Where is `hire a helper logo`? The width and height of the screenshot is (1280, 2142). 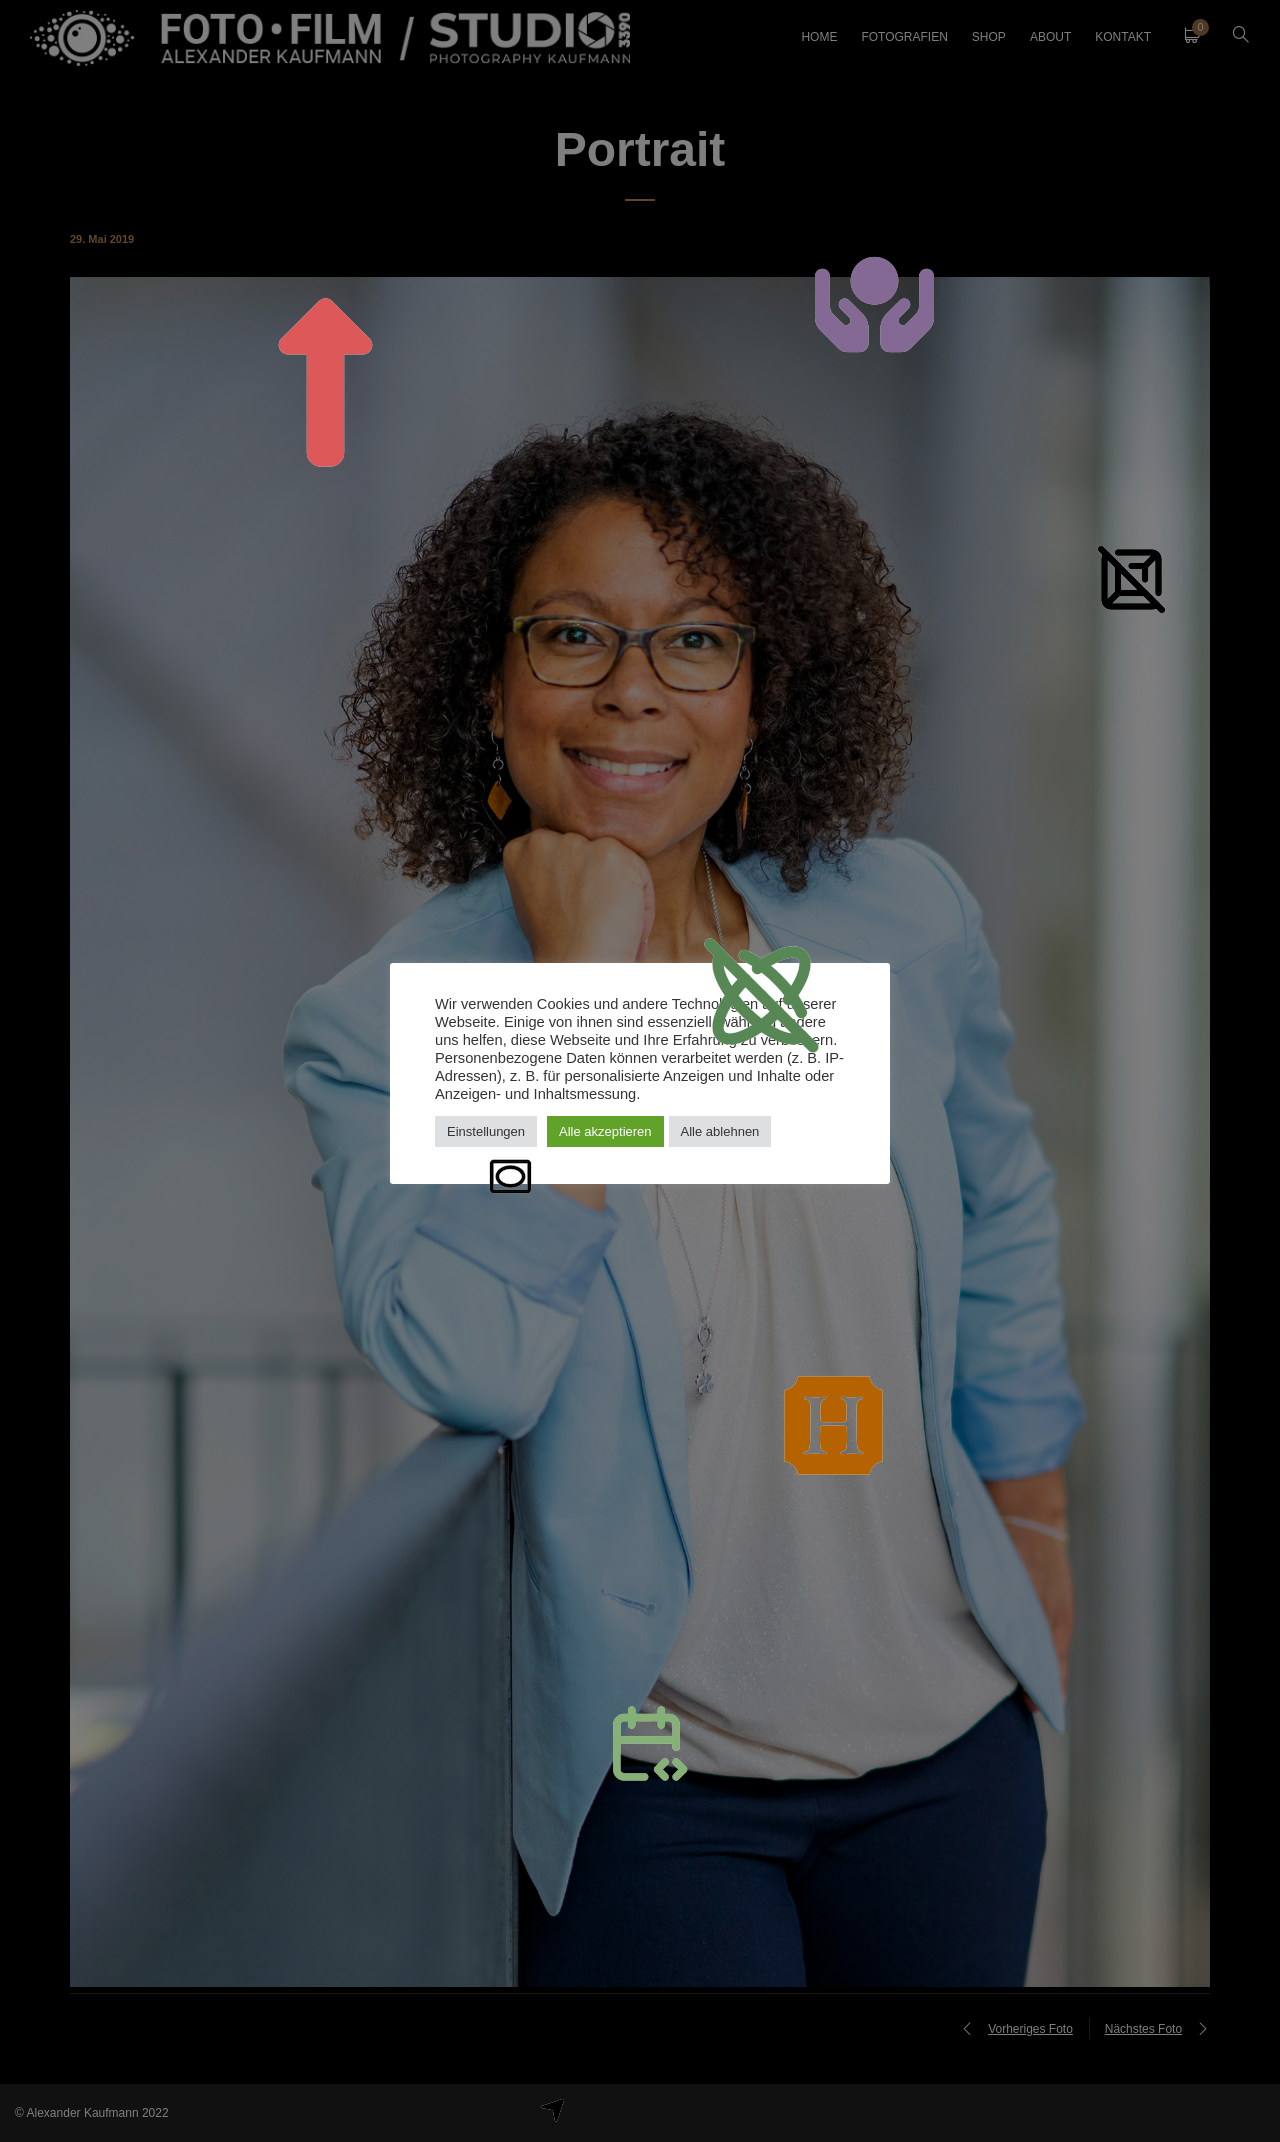
hire a helper logo is located at coordinates (833, 1425).